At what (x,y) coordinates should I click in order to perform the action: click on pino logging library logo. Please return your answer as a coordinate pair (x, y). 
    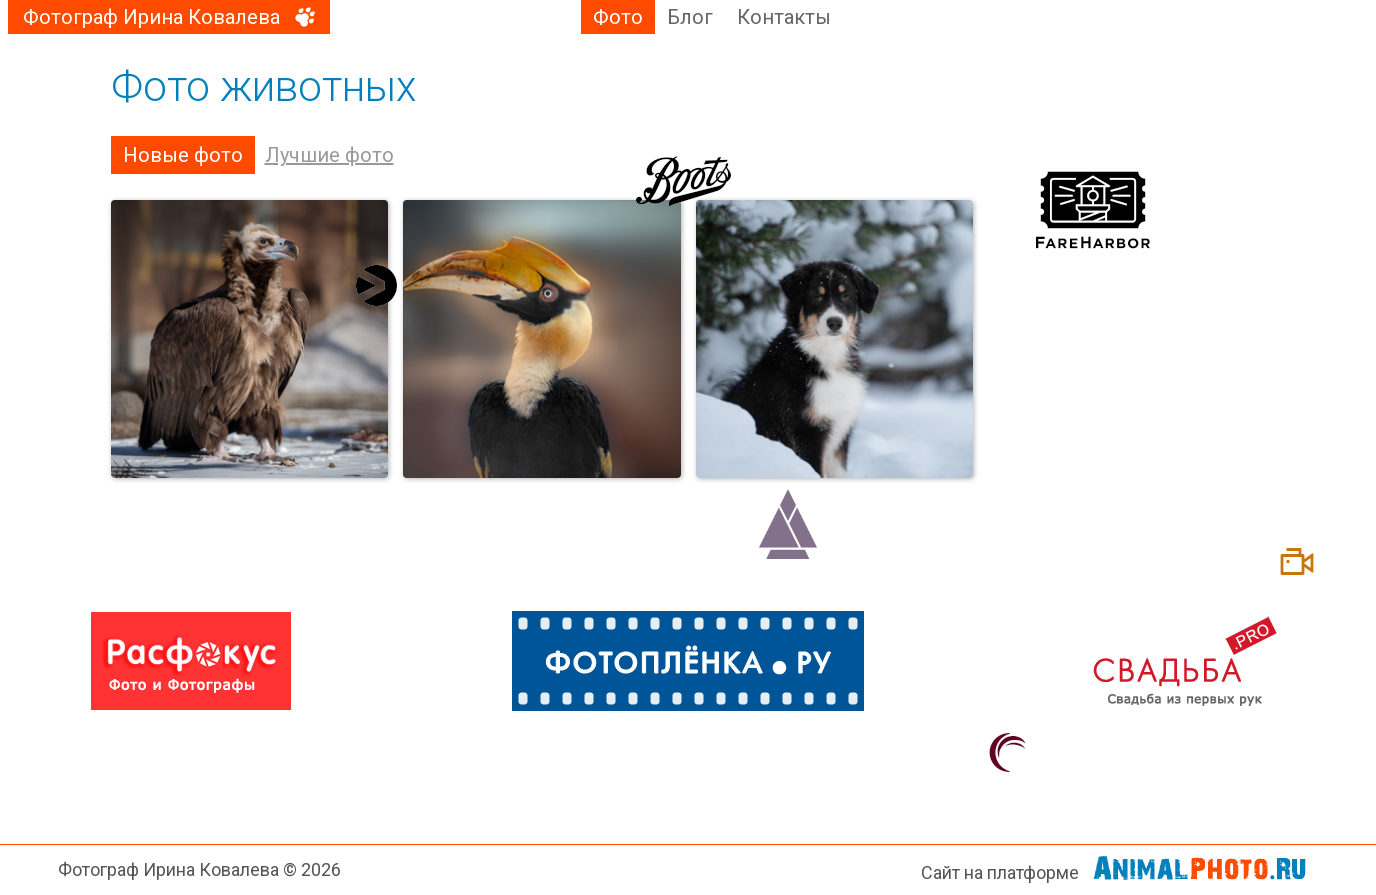
    Looking at the image, I should click on (788, 524).